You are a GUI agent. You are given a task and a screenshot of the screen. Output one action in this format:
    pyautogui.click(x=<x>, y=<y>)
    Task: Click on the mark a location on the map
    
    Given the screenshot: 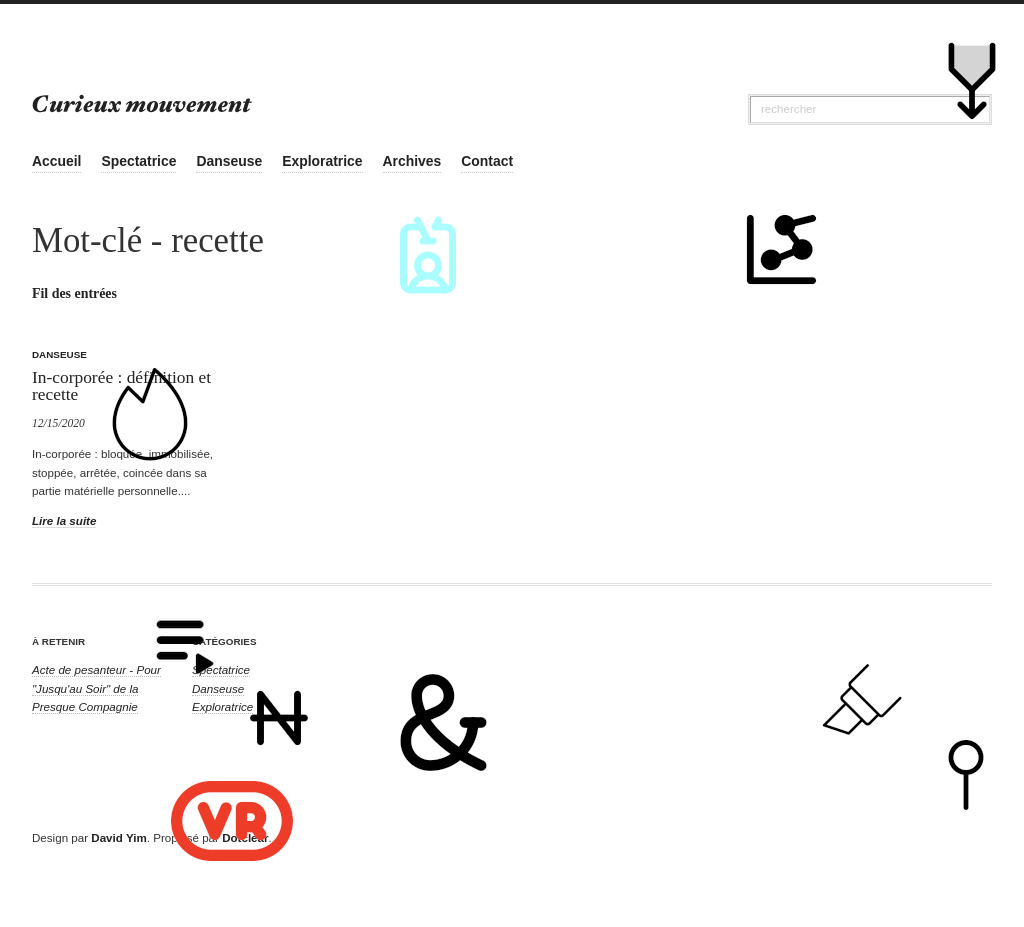 What is the action you would take?
    pyautogui.click(x=966, y=775)
    